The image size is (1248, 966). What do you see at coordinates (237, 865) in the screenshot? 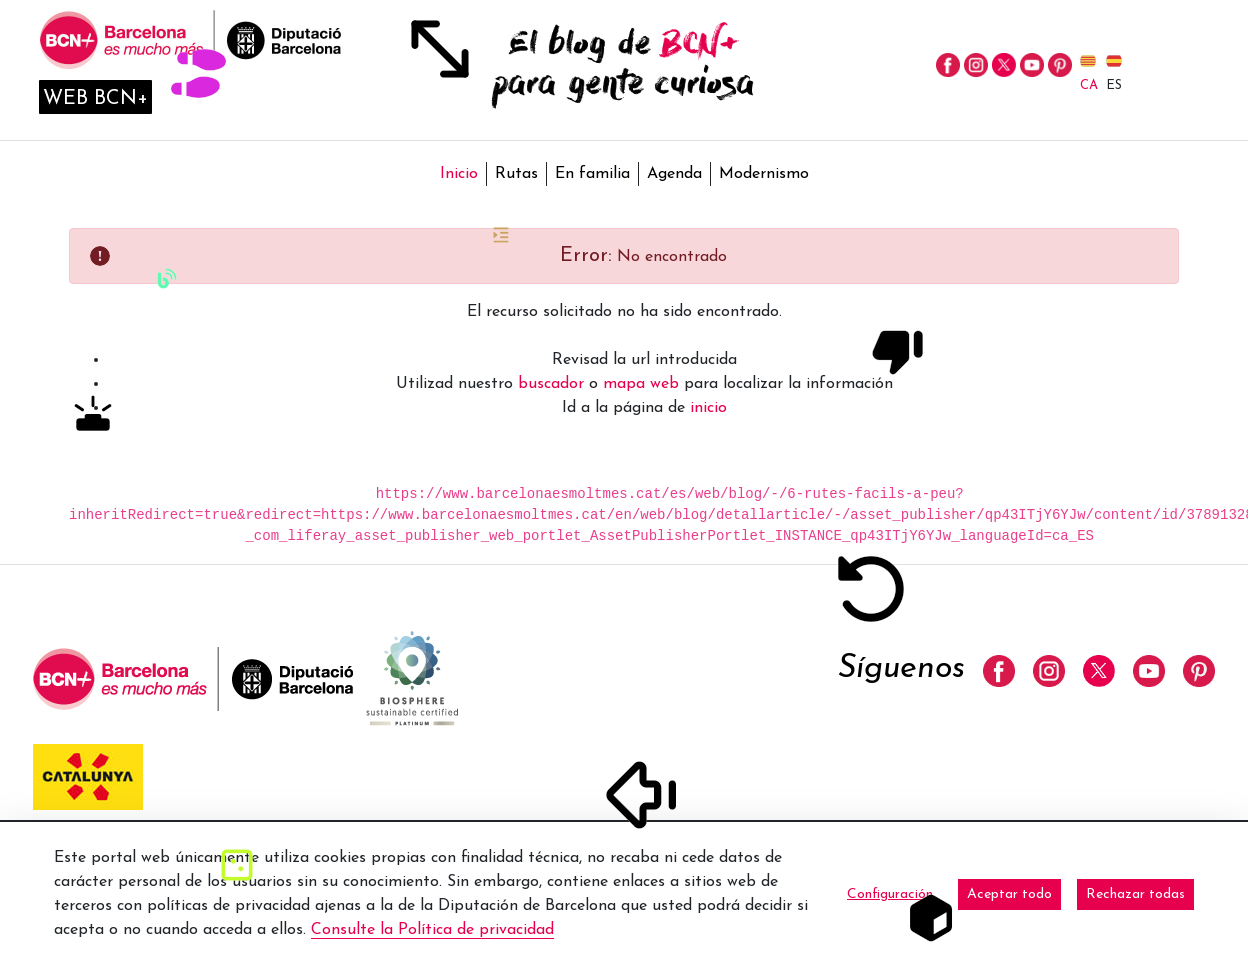
I see `roll dice or generate random number` at bounding box center [237, 865].